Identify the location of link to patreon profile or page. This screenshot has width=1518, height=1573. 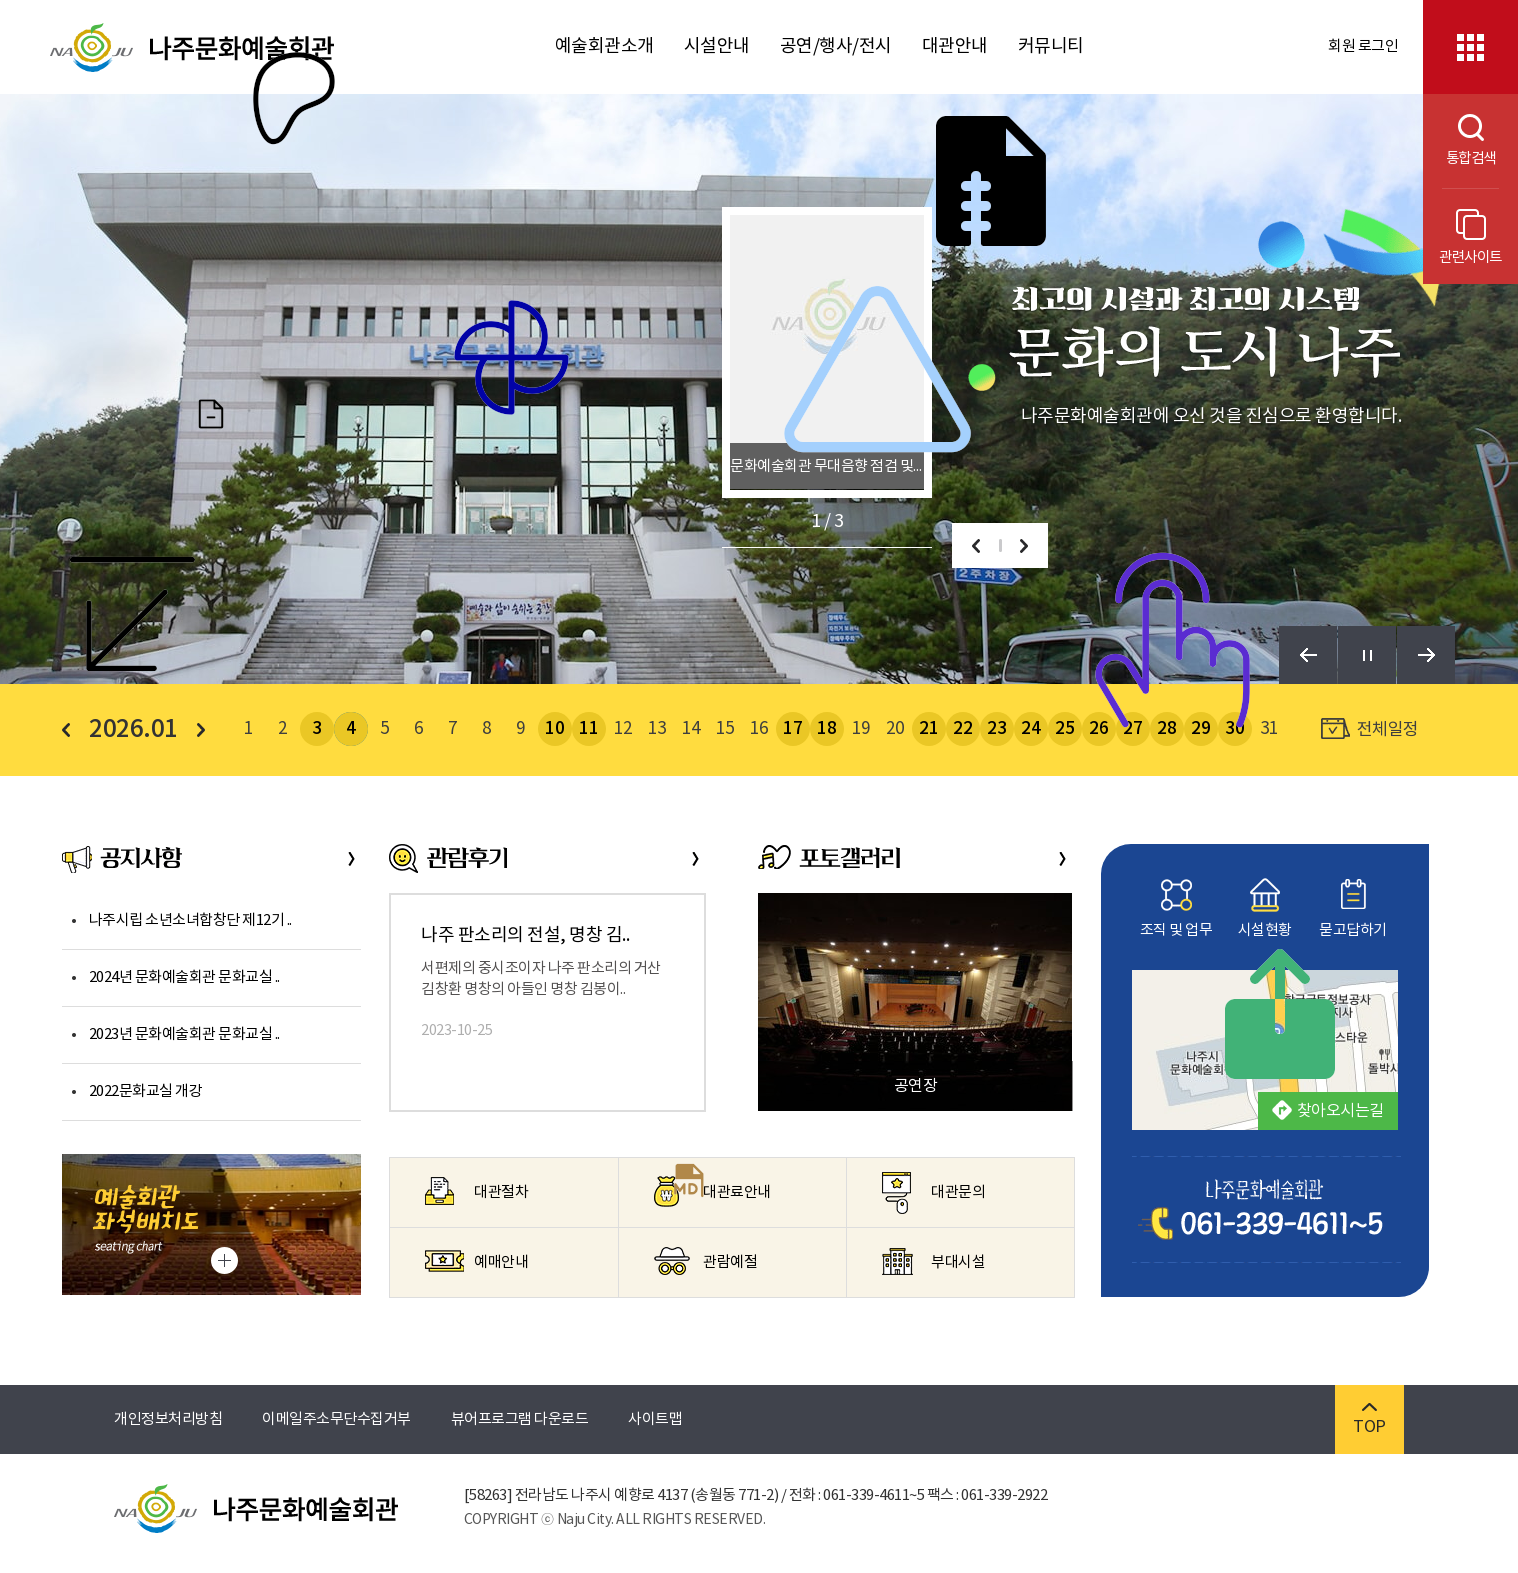
(290, 96).